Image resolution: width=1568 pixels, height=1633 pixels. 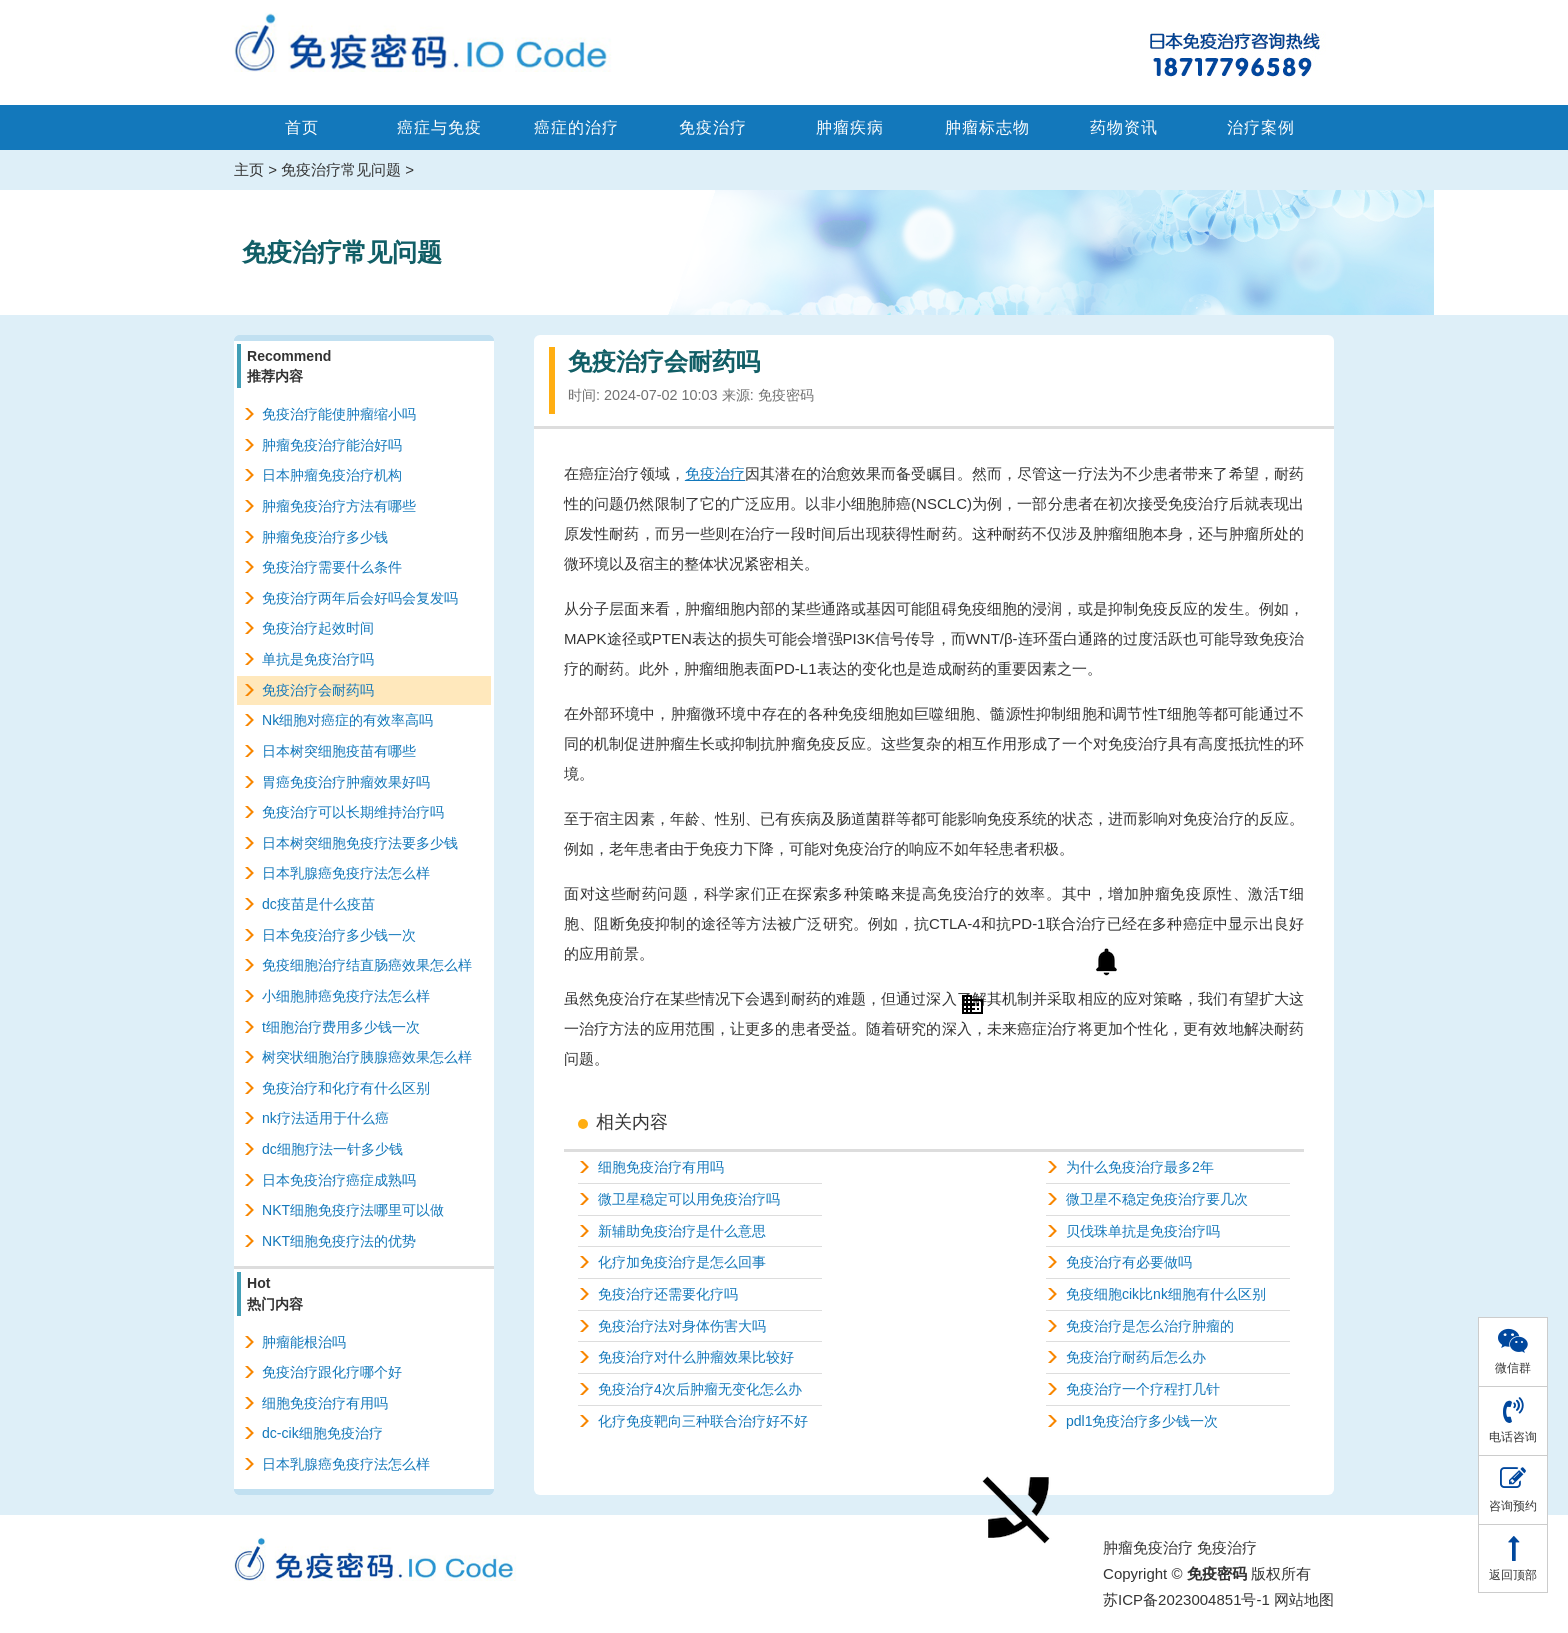 What do you see at coordinates (1018, 1507) in the screenshot?
I see `phone calls are disabled or unavailable` at bounding box center [1018, 1507].